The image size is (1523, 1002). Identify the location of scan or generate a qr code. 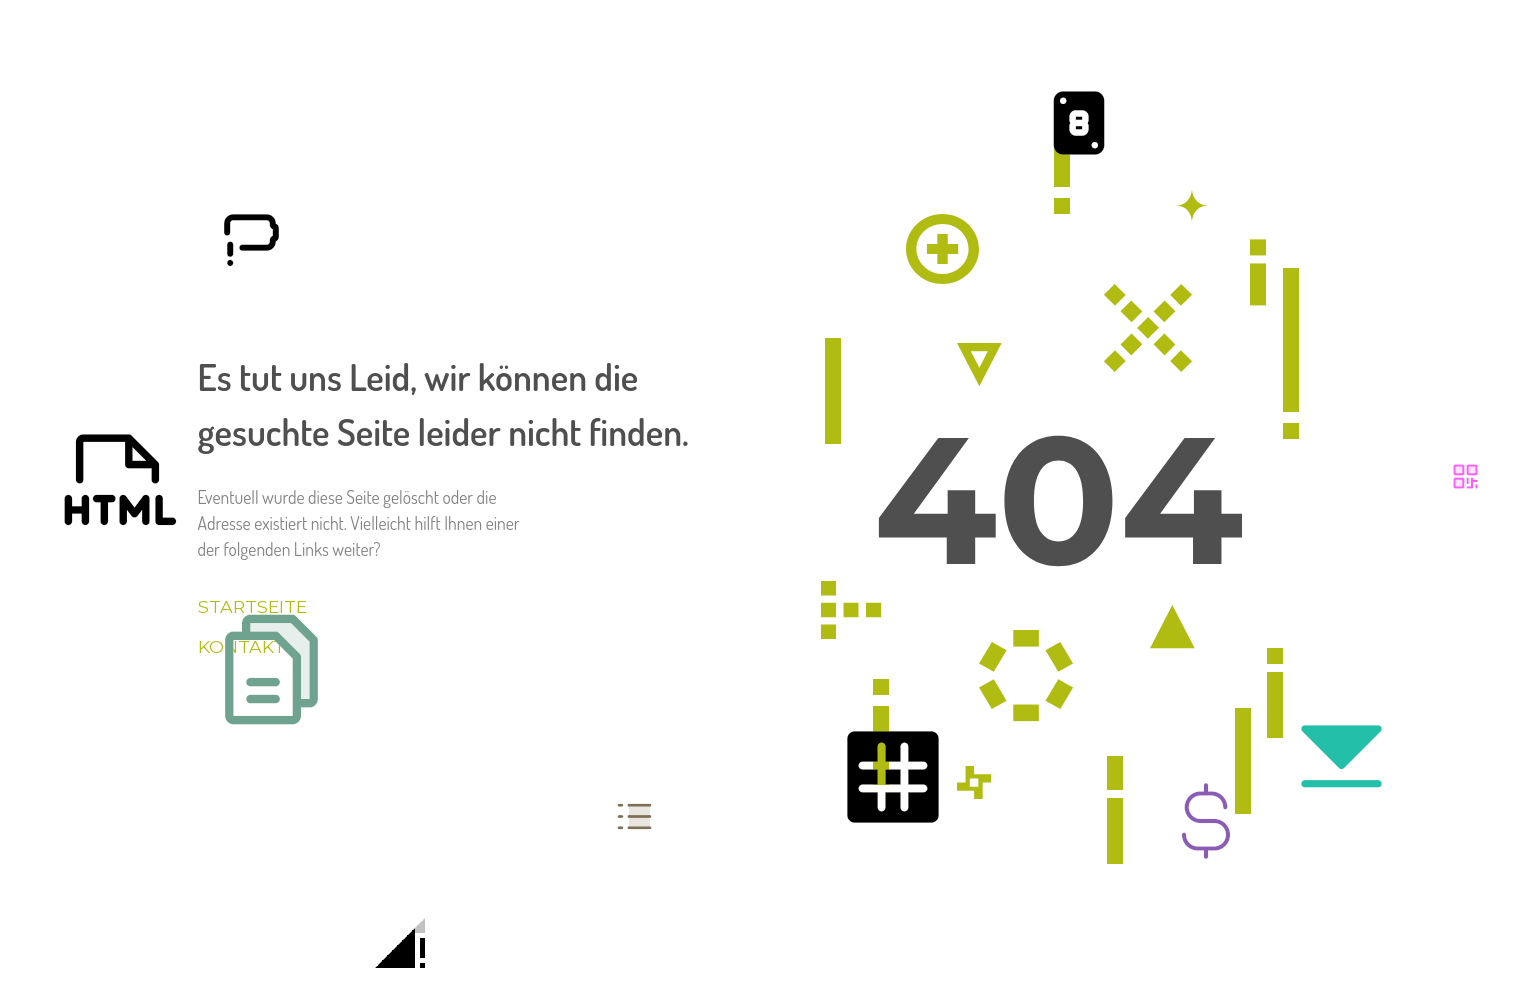
(1465, 476).